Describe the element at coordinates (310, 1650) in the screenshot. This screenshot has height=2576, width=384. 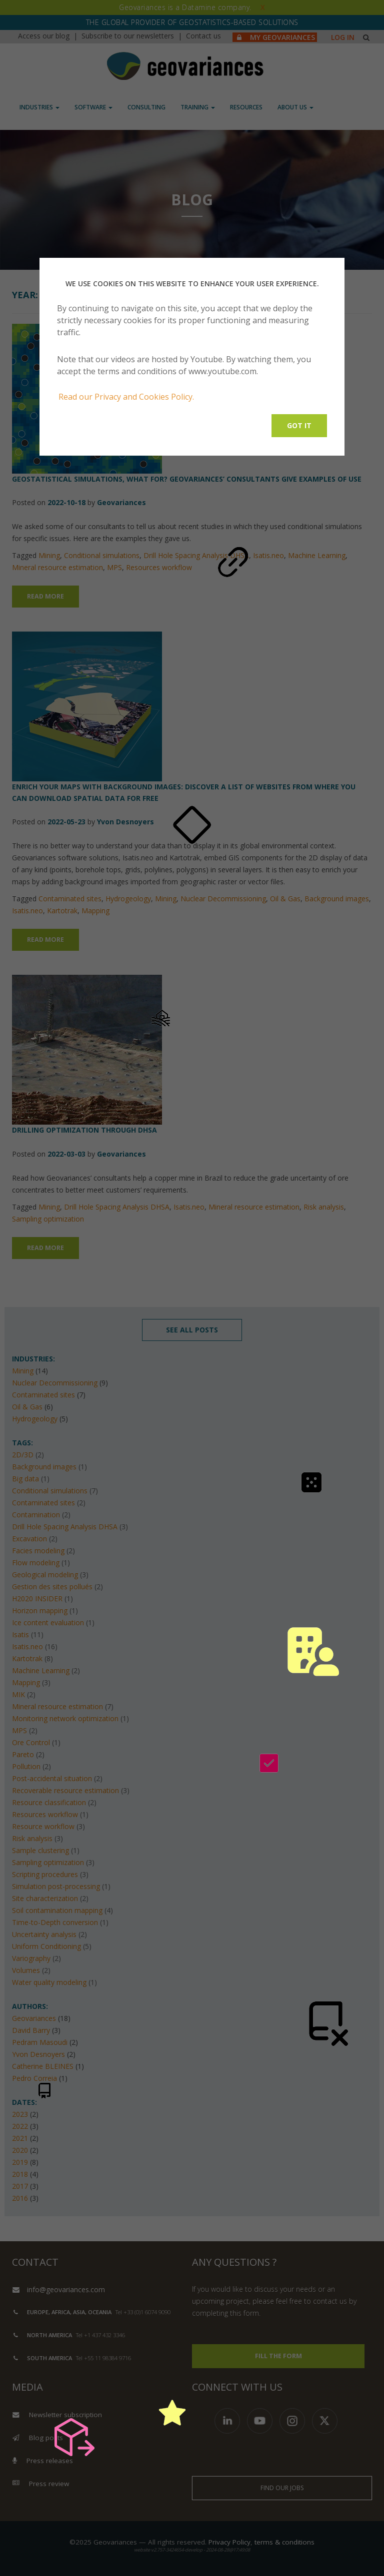
I see `view company or workplace profile` at that location.